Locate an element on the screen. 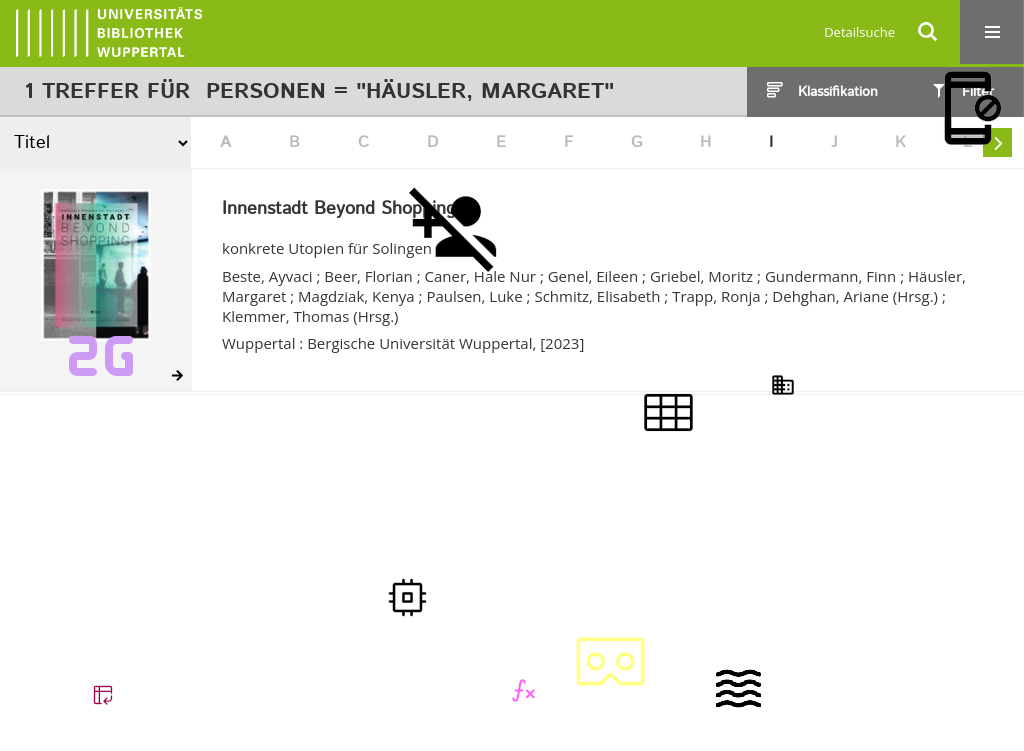 The height and width of the screenshot is (751, 1024). launch a virtual reality experience is located at coordinates (610, 661).